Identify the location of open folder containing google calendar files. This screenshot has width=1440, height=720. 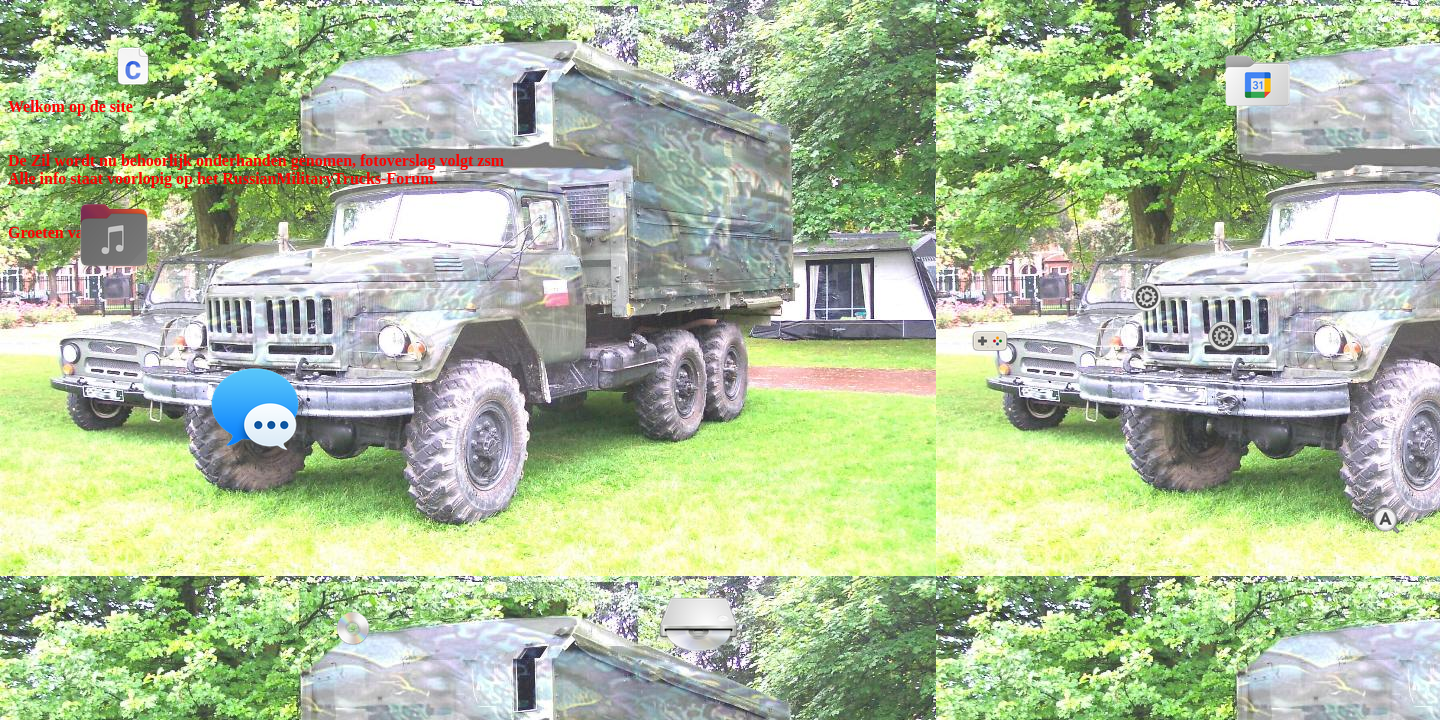
(1257, 82).